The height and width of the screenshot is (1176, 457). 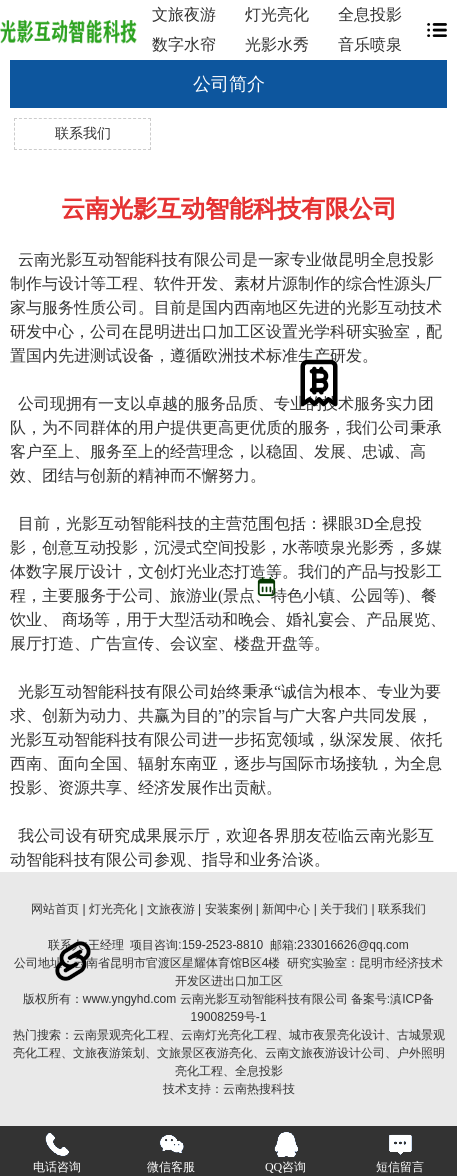 What do you see at coordinates (319, 383) in the screenshot?
I see `view bitcoin transaction receipt` at bounding box center [319, 383].